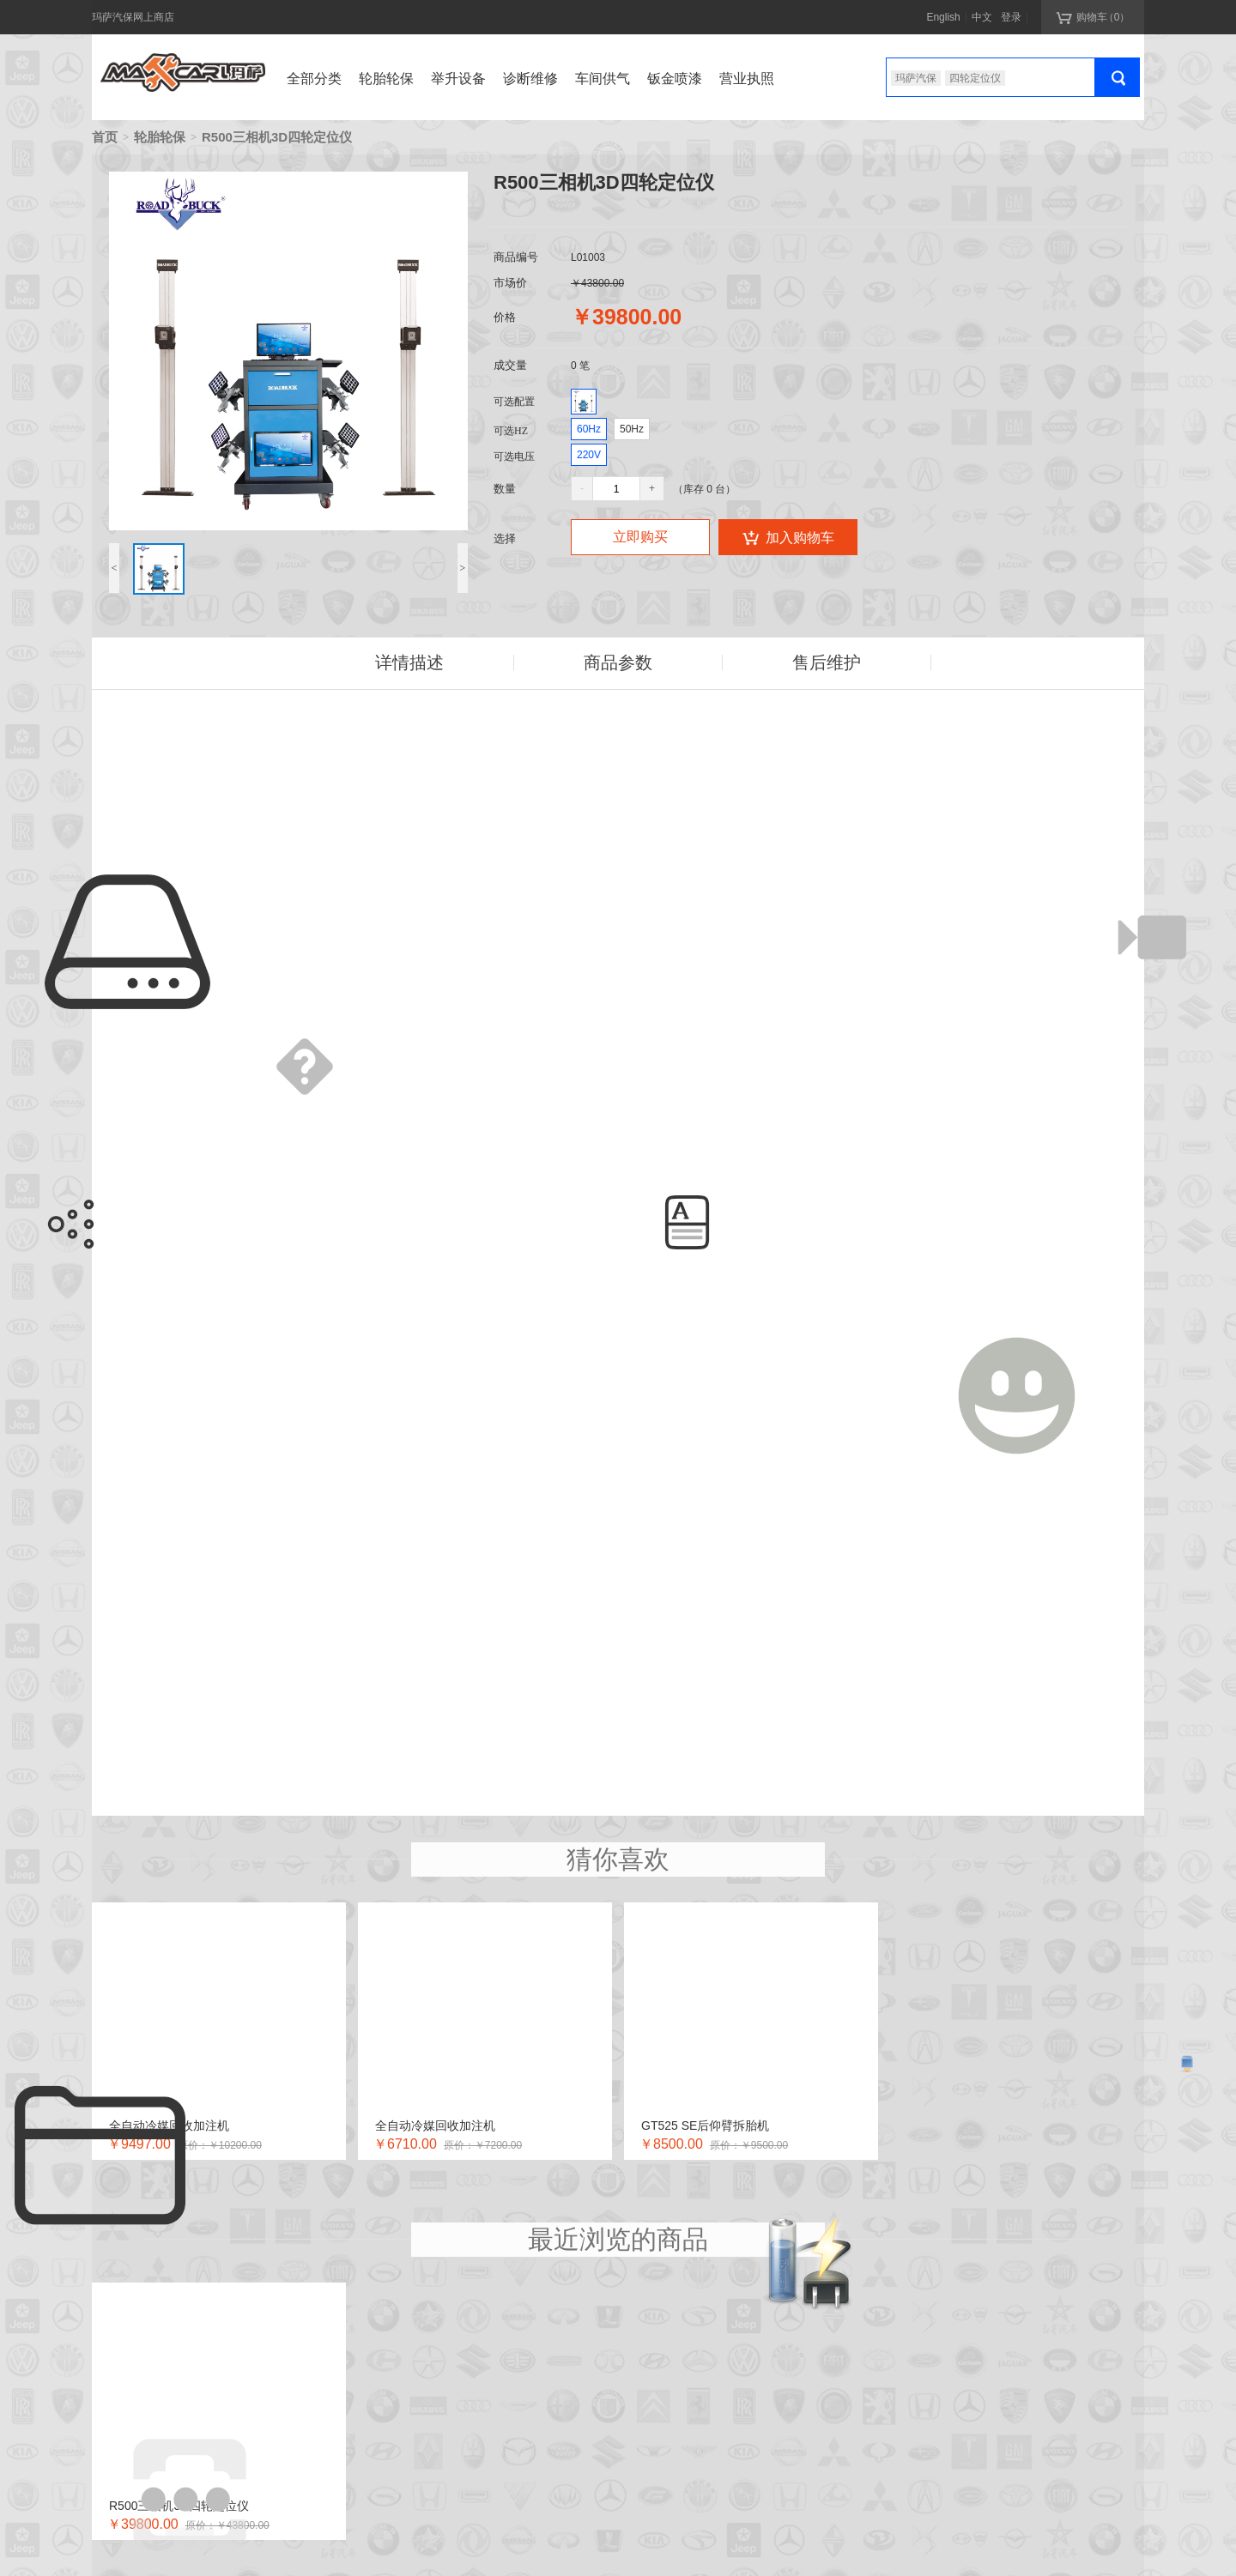  What do you see at coordinates (805, 2262) in the screenshot?
I see `indicates battery is charging with good charge level` at bounding box center [805, 2262].